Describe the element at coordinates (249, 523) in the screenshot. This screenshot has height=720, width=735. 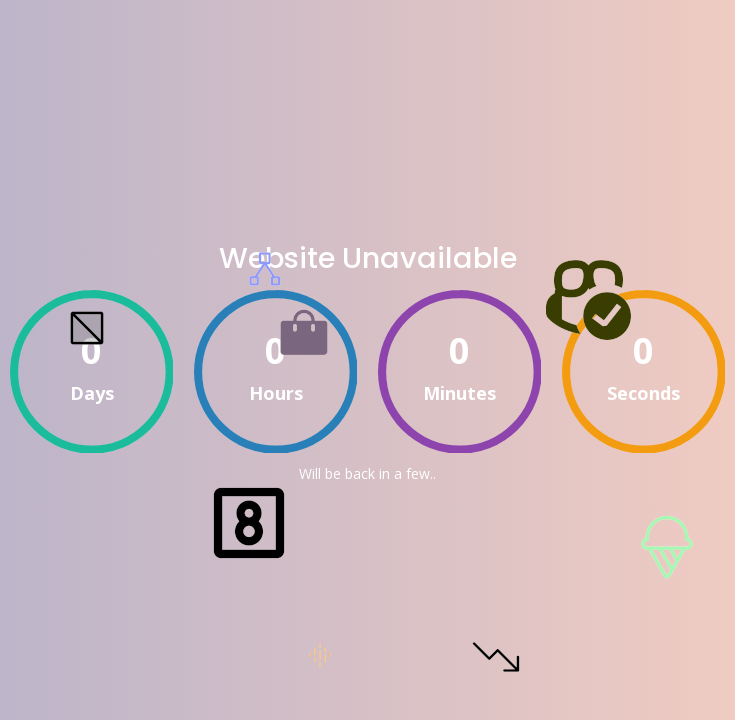
I see `select or input the number eight` at that location.